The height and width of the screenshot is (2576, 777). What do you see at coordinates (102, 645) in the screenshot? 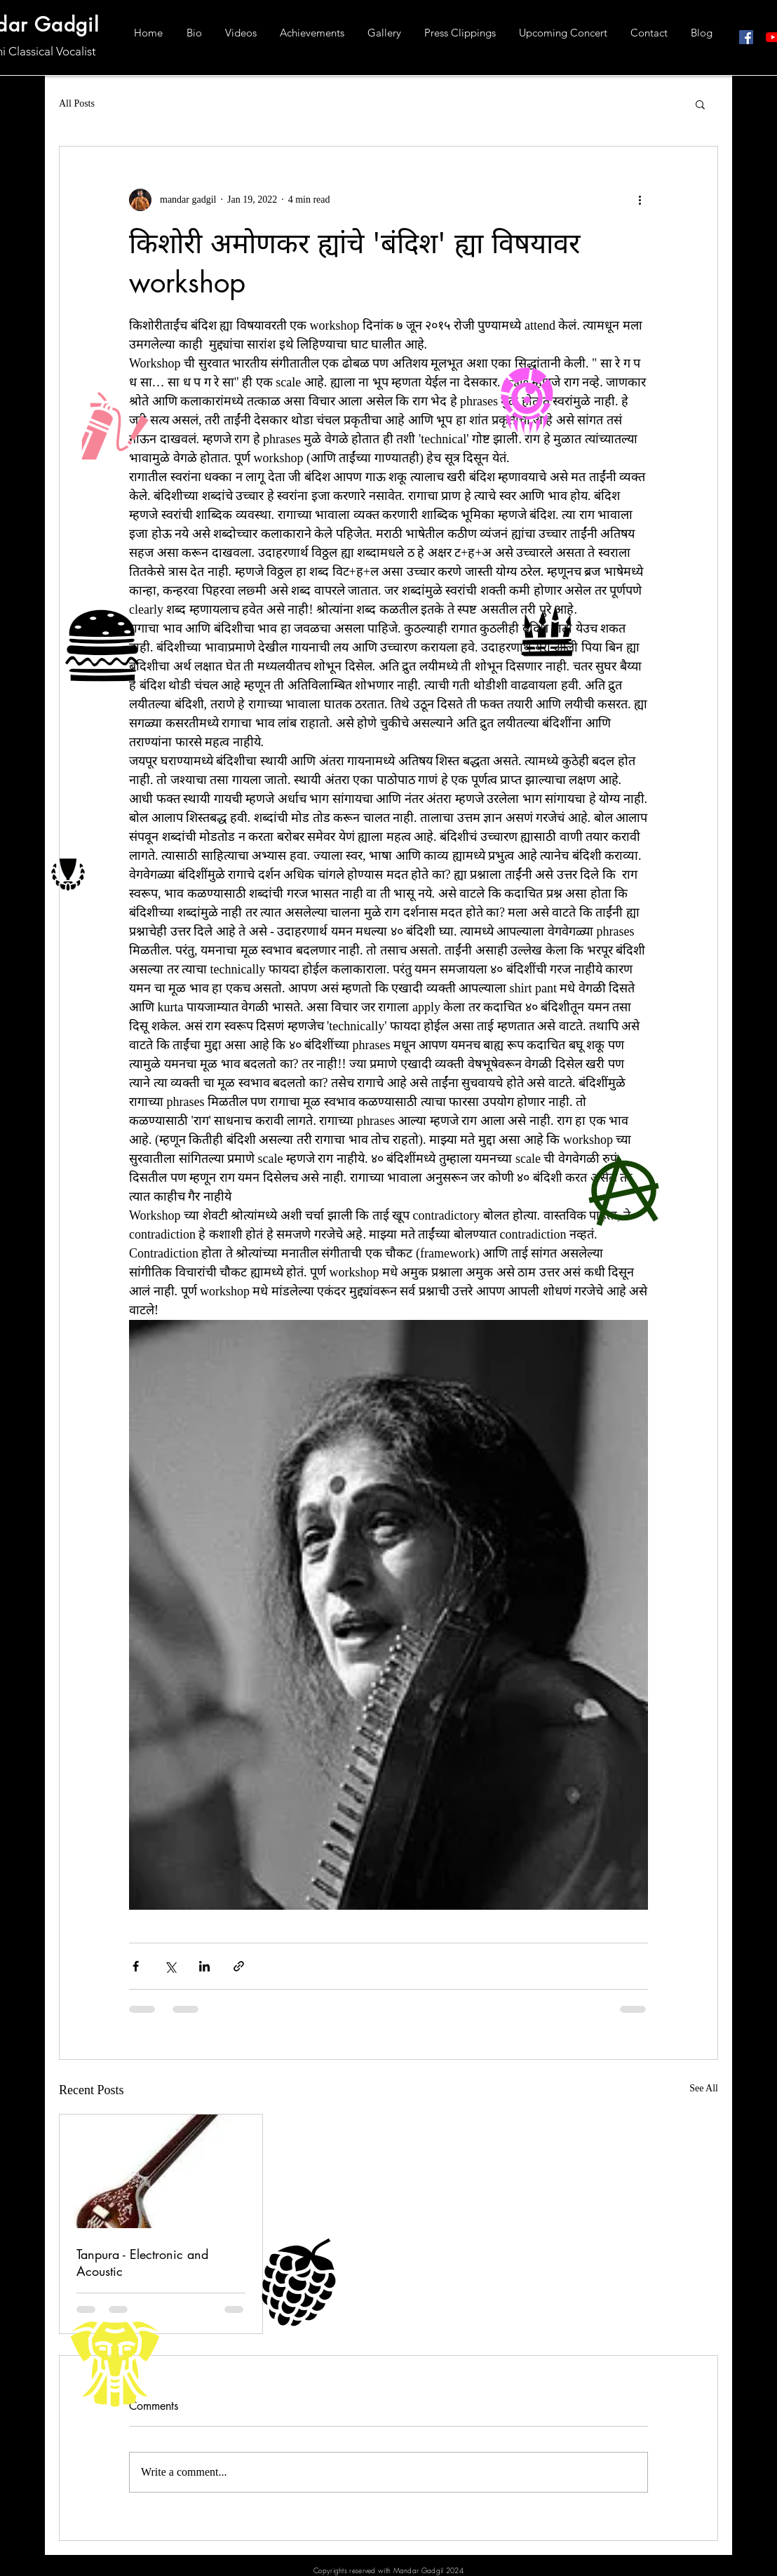
I see `food or restaurant category` at bounding box center [102, 645].